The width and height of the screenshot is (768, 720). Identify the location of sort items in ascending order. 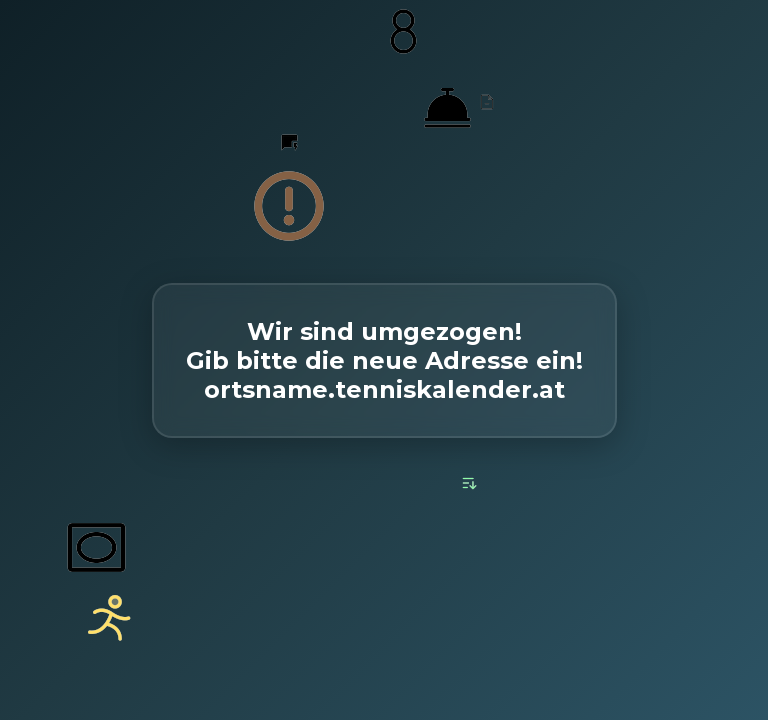
(469, 483).